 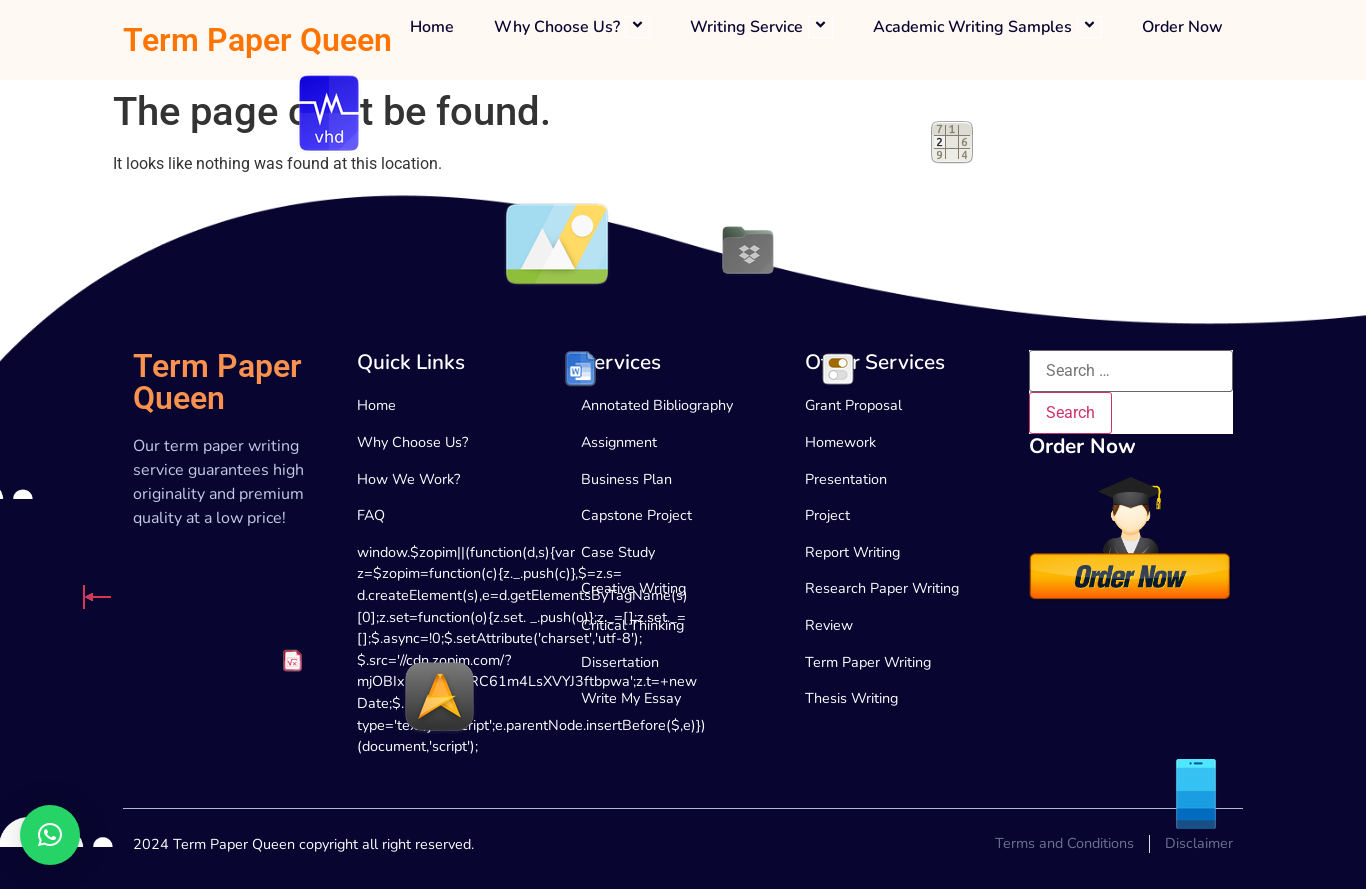 What do you see at coordinates (557, 244) in the screenshot?
I see `open the photos app` at bounding box center [557, 244].